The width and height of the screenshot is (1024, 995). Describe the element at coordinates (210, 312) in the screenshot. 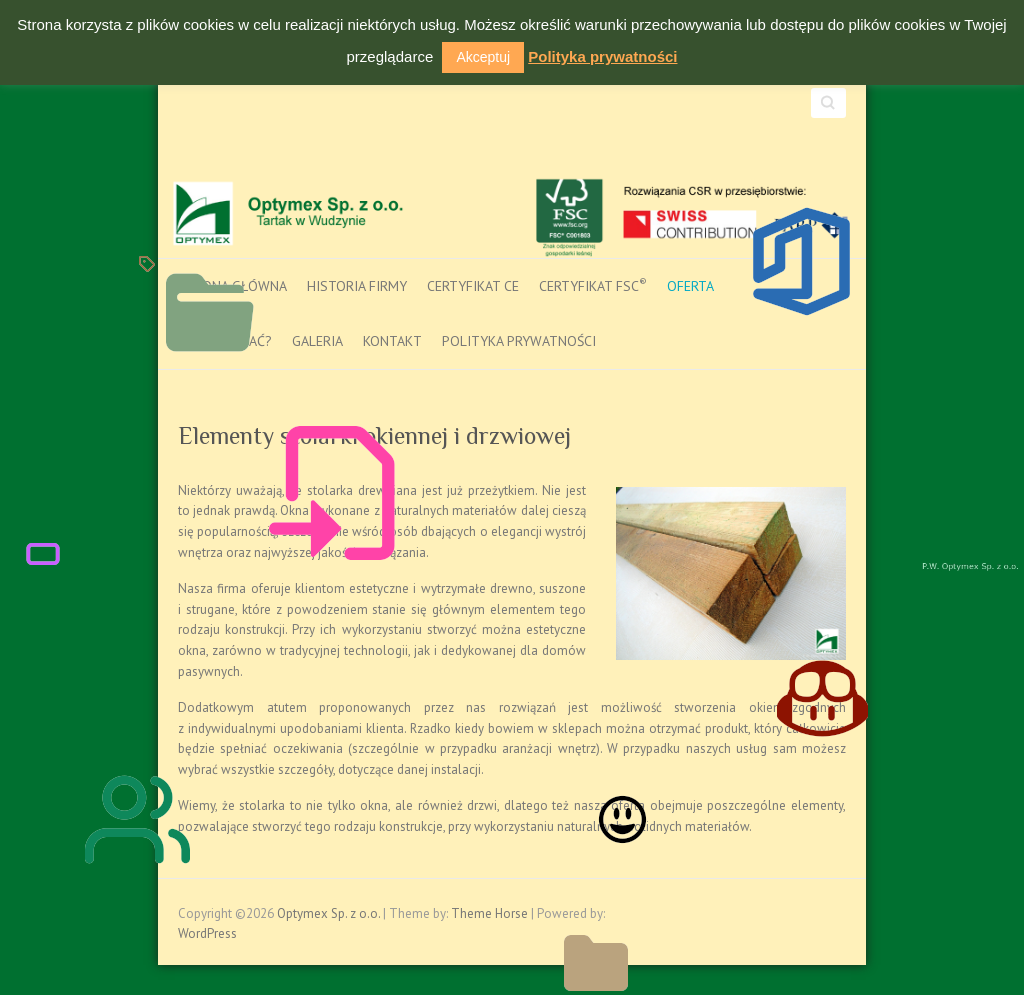

I see `an open folder in a file browser` at that location.